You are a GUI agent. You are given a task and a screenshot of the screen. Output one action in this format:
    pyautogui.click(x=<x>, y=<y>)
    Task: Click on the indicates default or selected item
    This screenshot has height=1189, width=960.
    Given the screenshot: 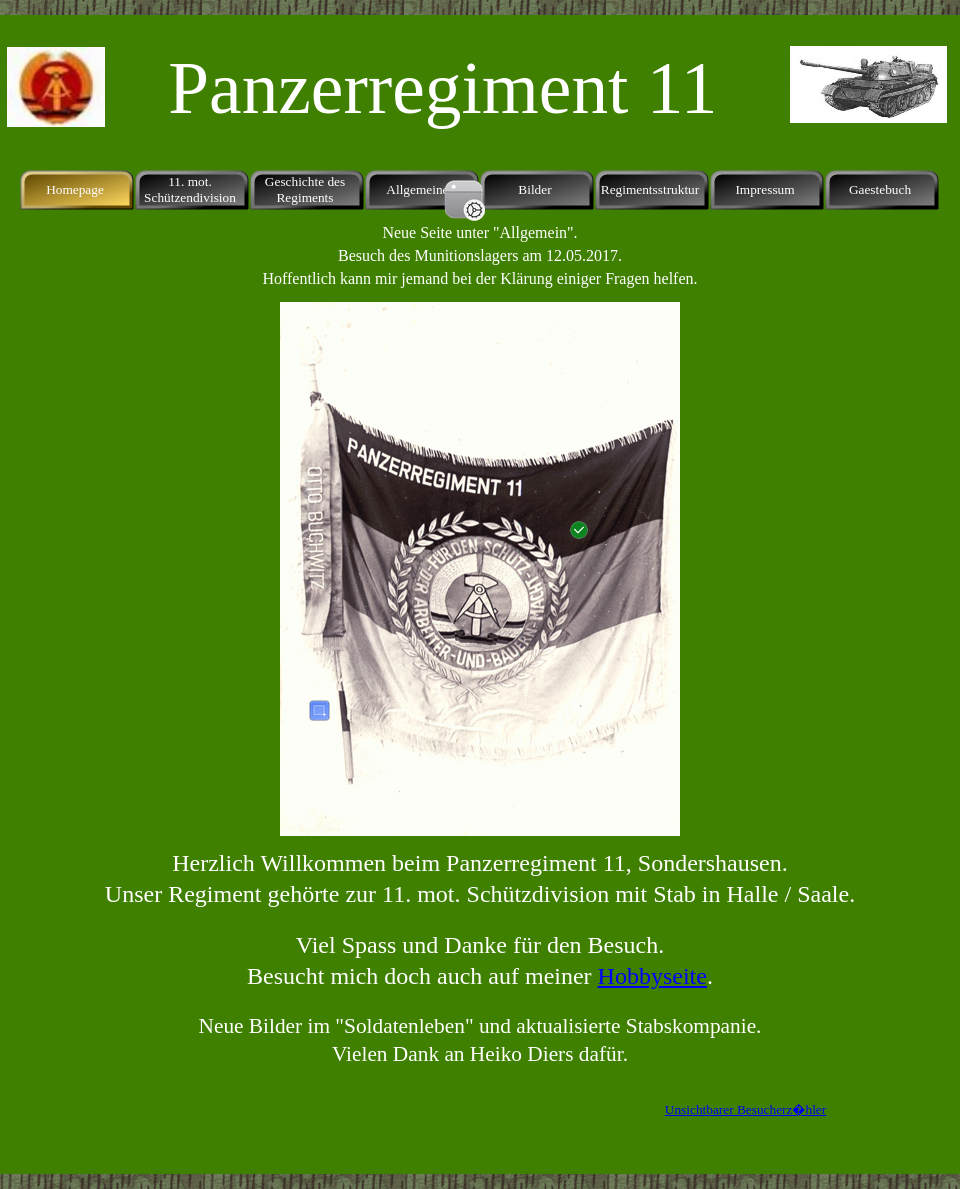 What is the action you would take?
    pyautogui.click(x=579, y=530)
    